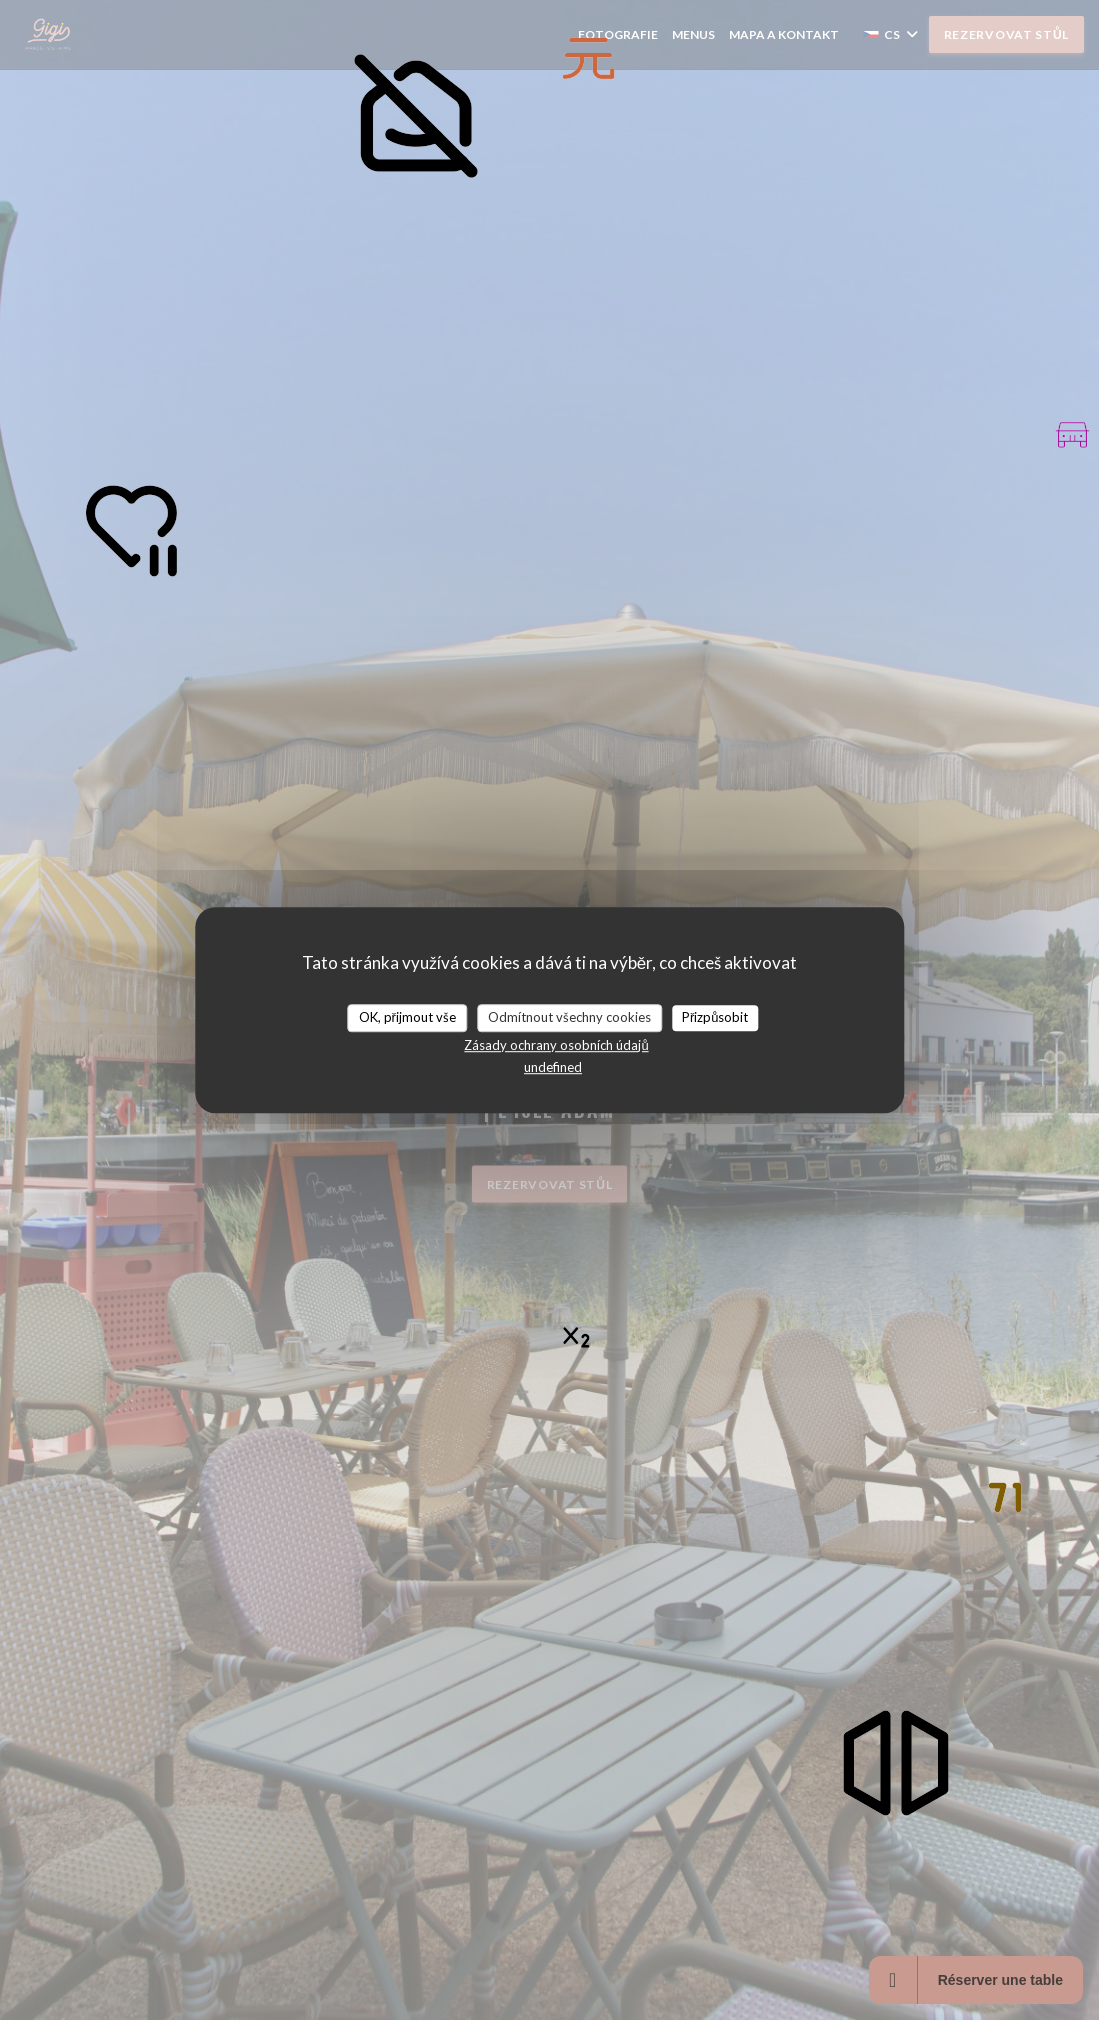  Describe the element at coordinates (416, 116) in the screenshot. I see `smart home controls are disabled` at that location.